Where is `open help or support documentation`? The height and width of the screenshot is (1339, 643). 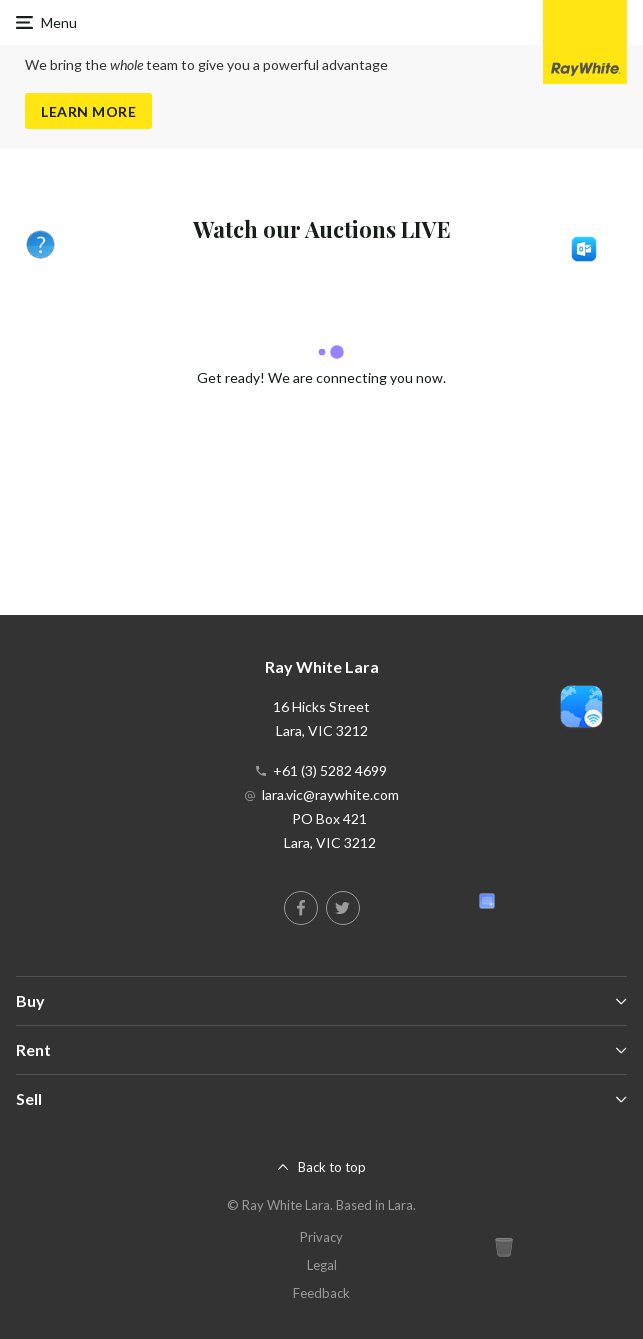
open help or support documentation is located at coordinates (40, 244).